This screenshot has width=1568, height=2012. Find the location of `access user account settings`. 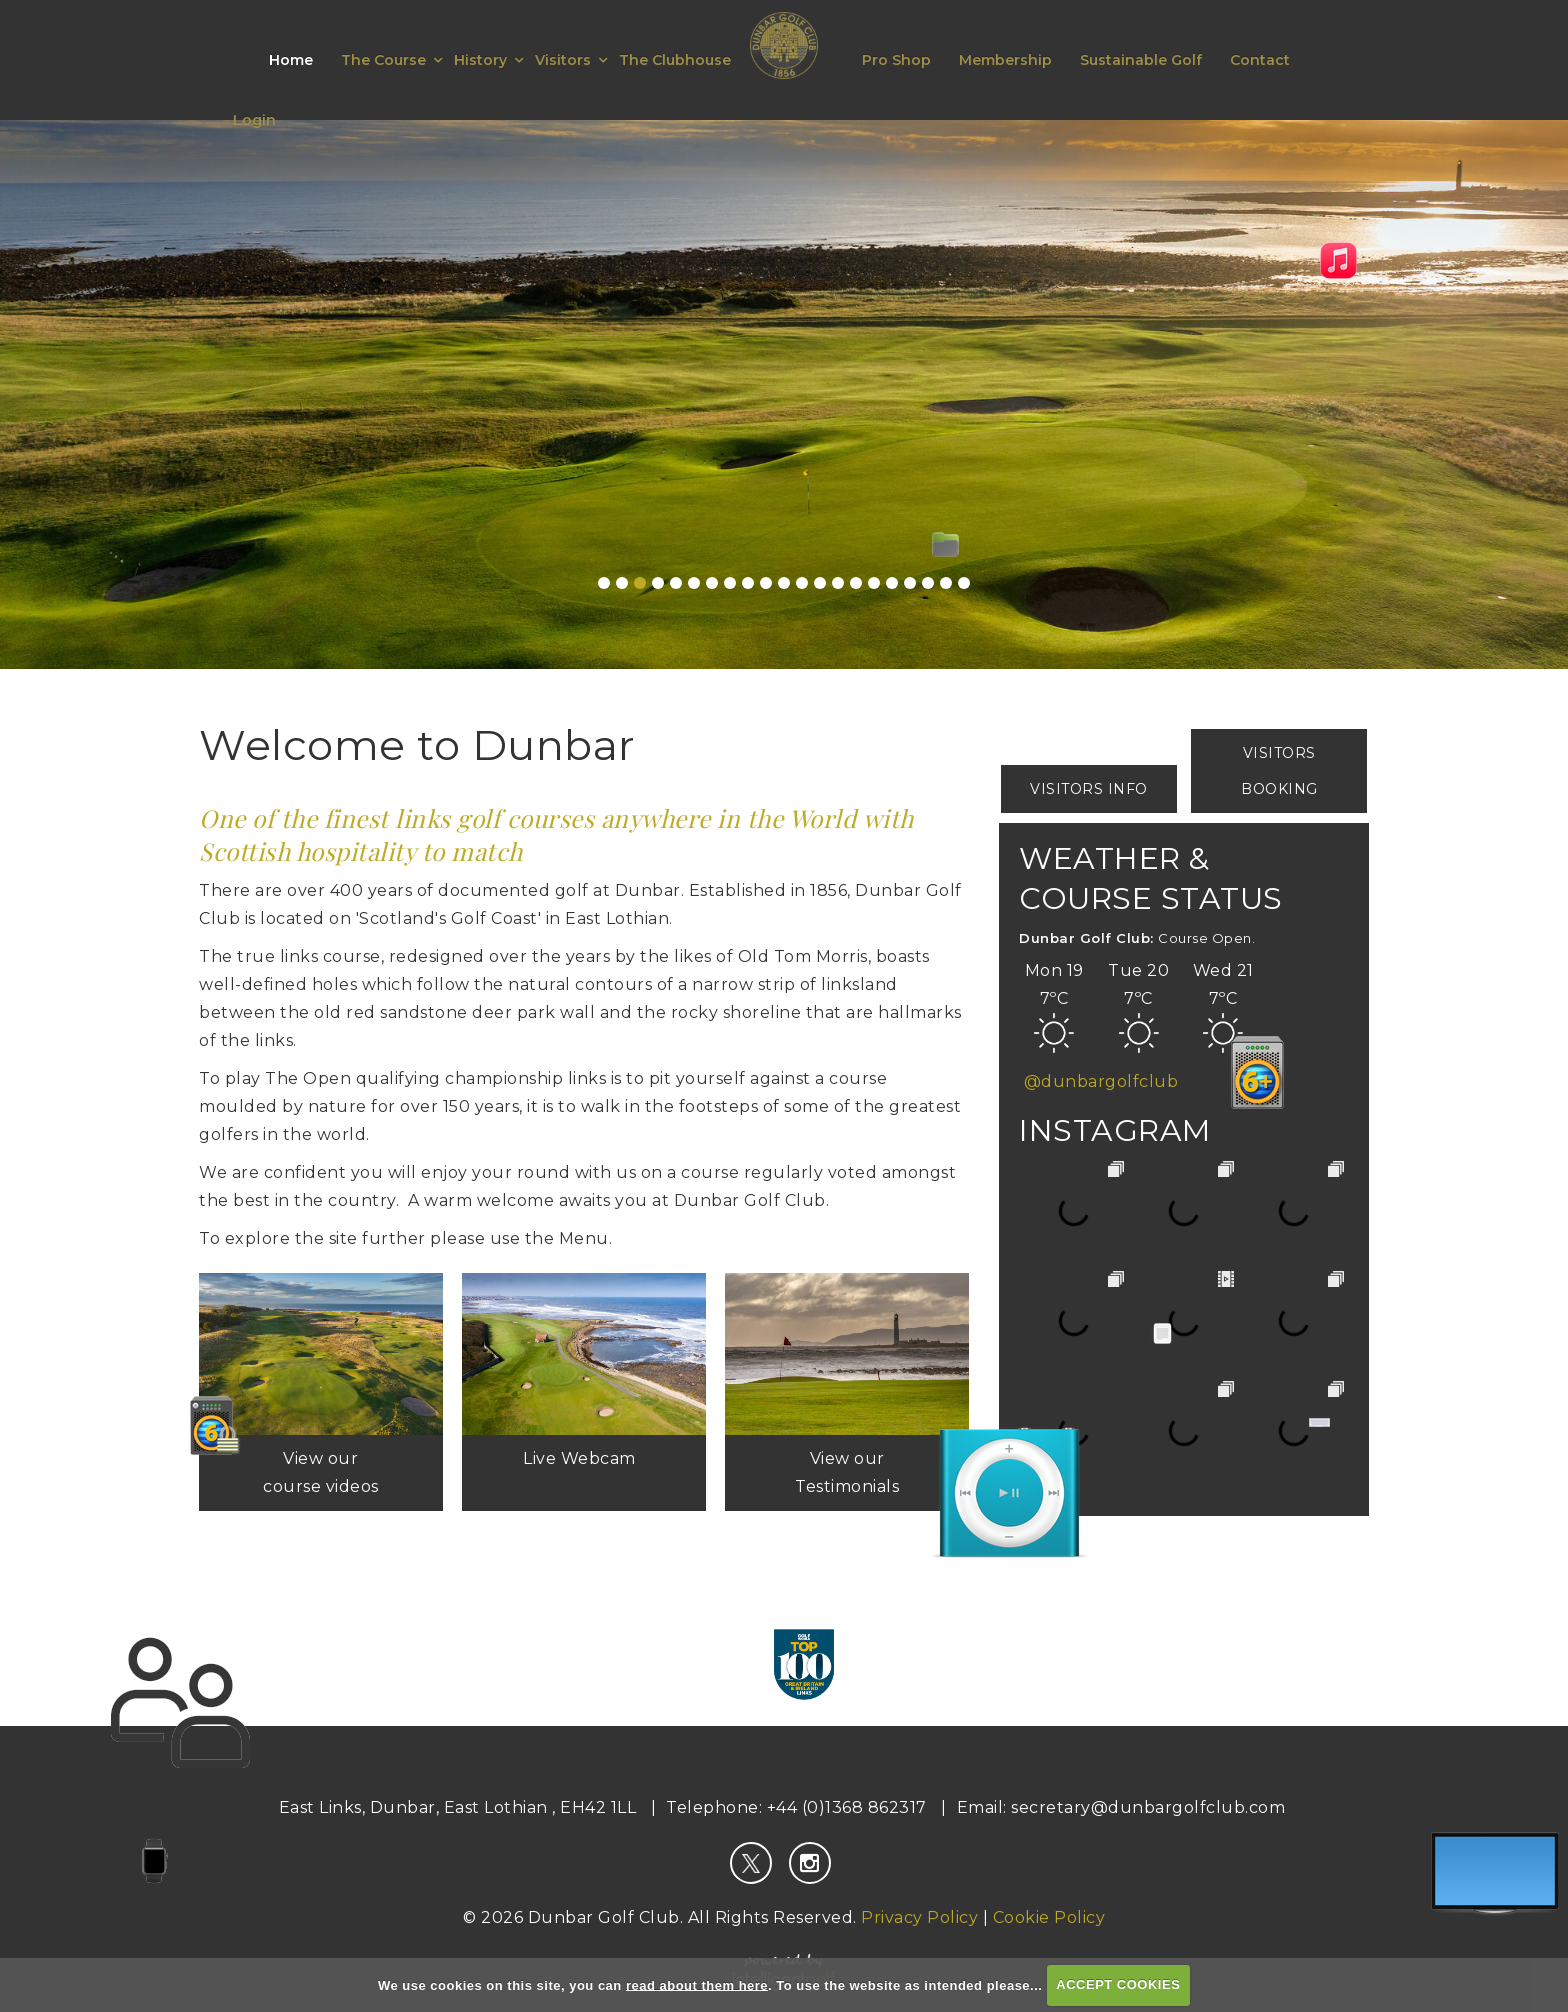

access user account settings is located at coordinates (180, 1698).